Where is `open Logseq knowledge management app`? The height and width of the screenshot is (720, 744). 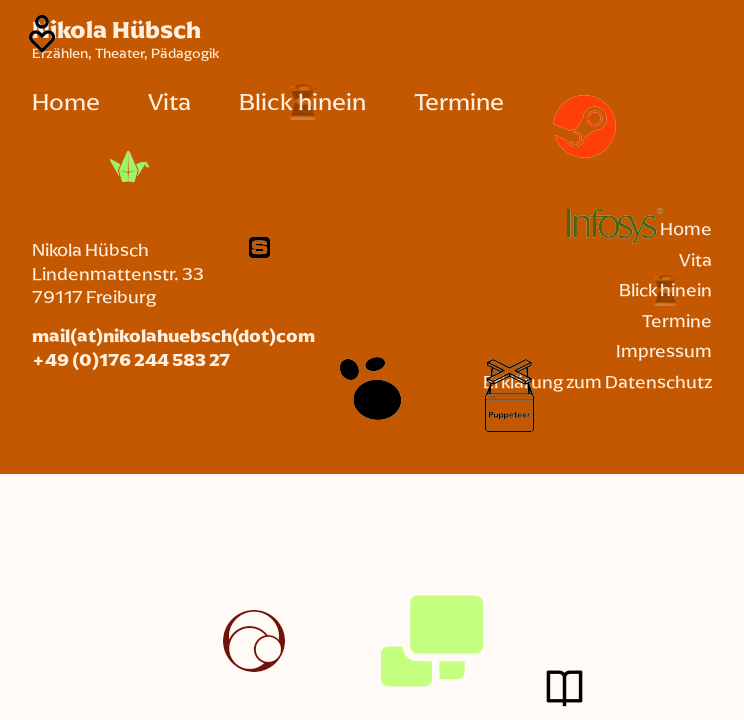
open Logseq knowledge management app is located at coordinates (370, 388).